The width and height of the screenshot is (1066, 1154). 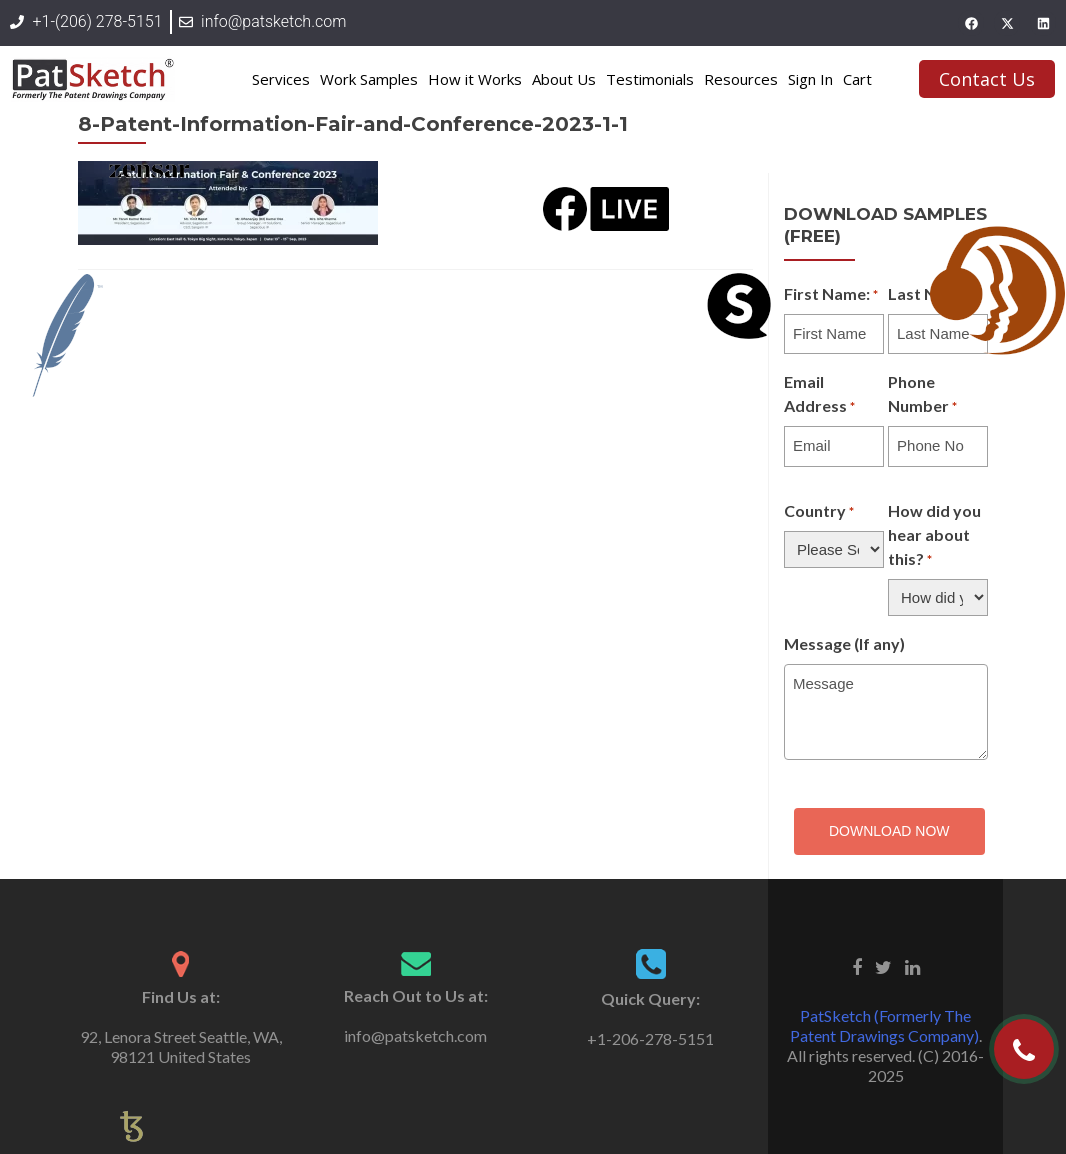 What do you see at coordinates (131, 1125) in the screenshot?
I see `tezos (XTZ) cryptocurrency logo` at bounding box center [131, 1125].